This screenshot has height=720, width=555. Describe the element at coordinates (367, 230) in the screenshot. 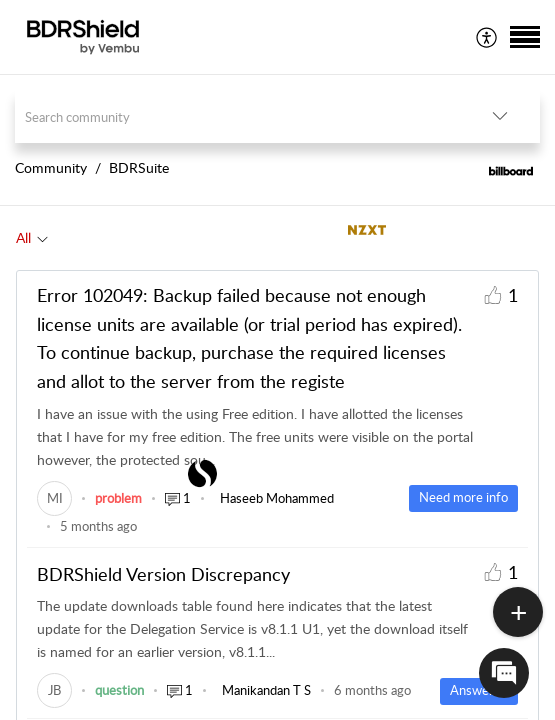

I see `NZXT brand logo` at that location.